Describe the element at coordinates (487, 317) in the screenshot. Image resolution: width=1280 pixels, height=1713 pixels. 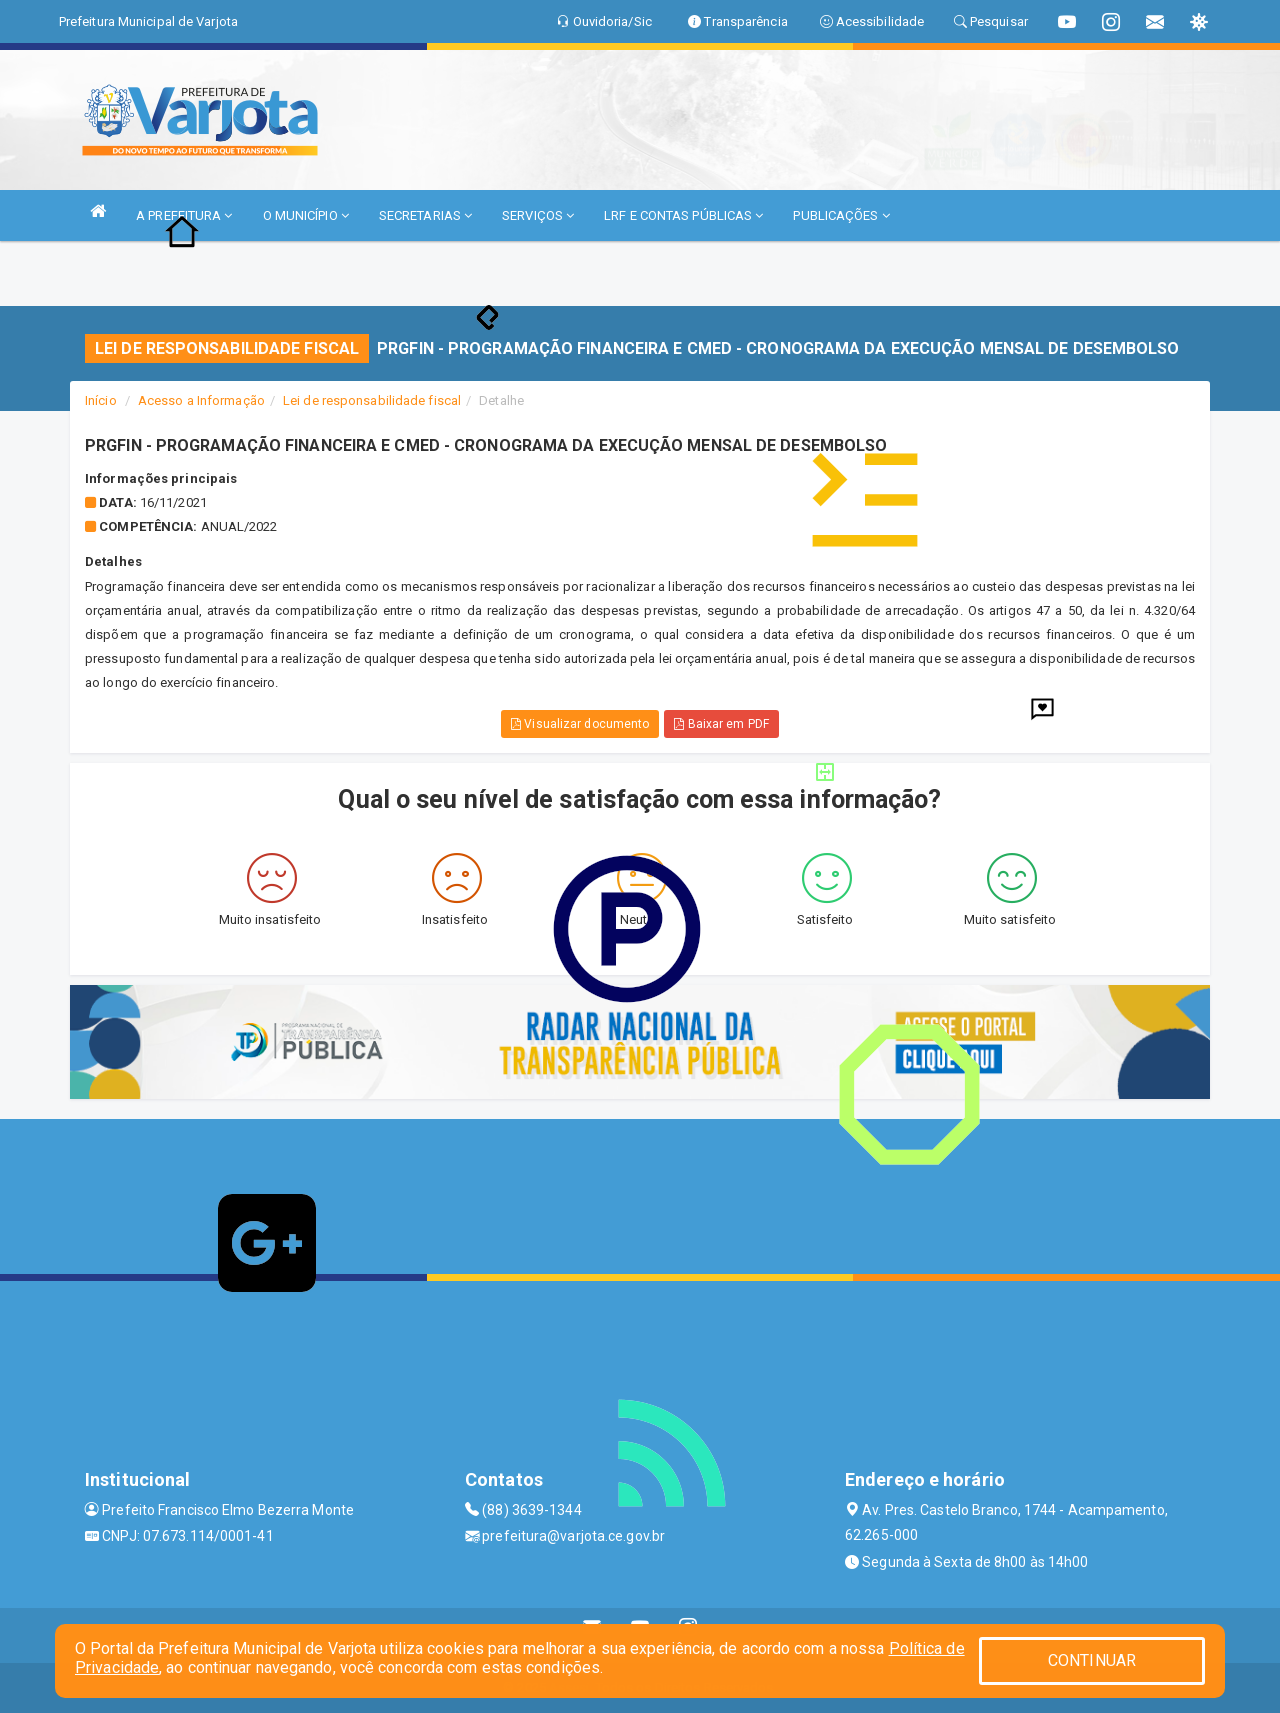
I see `open the Platzi learning platform` at that location.